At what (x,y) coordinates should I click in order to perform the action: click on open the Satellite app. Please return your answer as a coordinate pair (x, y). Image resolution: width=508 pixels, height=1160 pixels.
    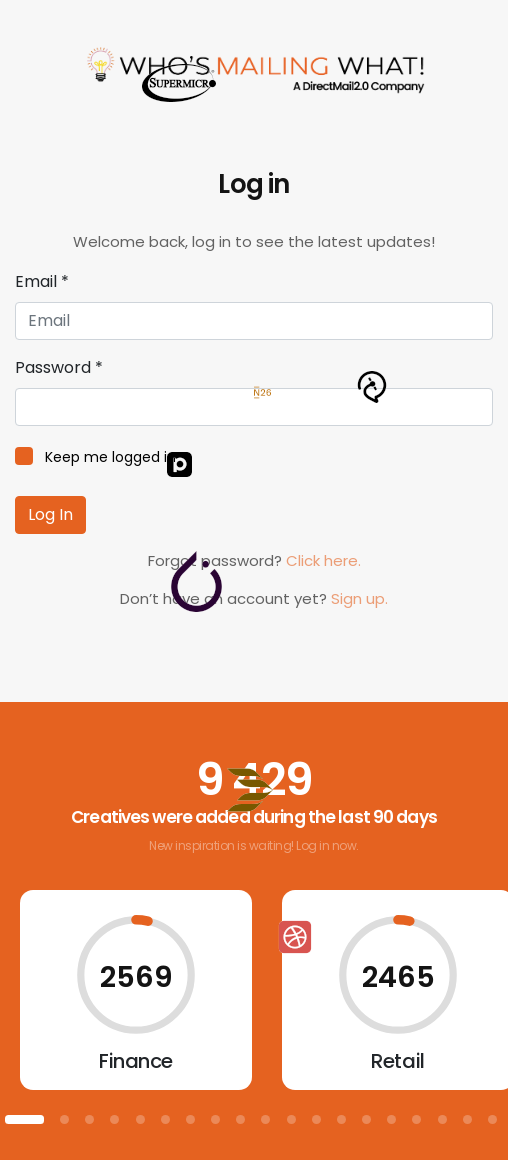
    Looking at the image, I should click on (372, 387).